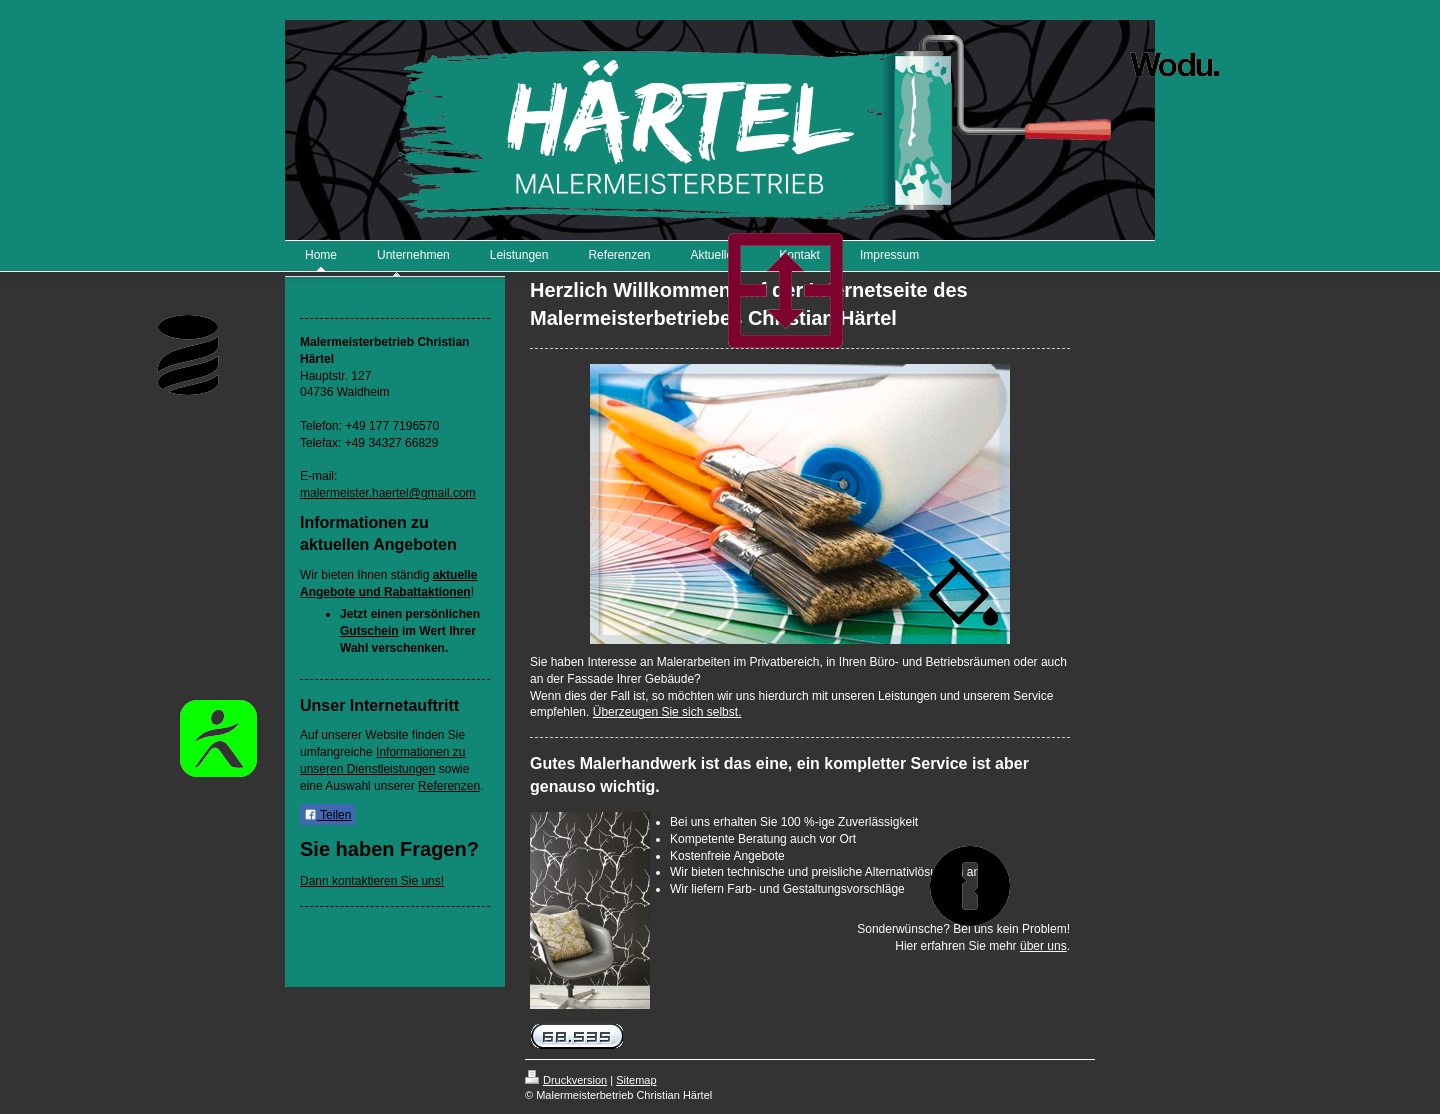  Describe the element at coordinates (785, 290) in the screenshot. I see `split table cells vertically` at that location.